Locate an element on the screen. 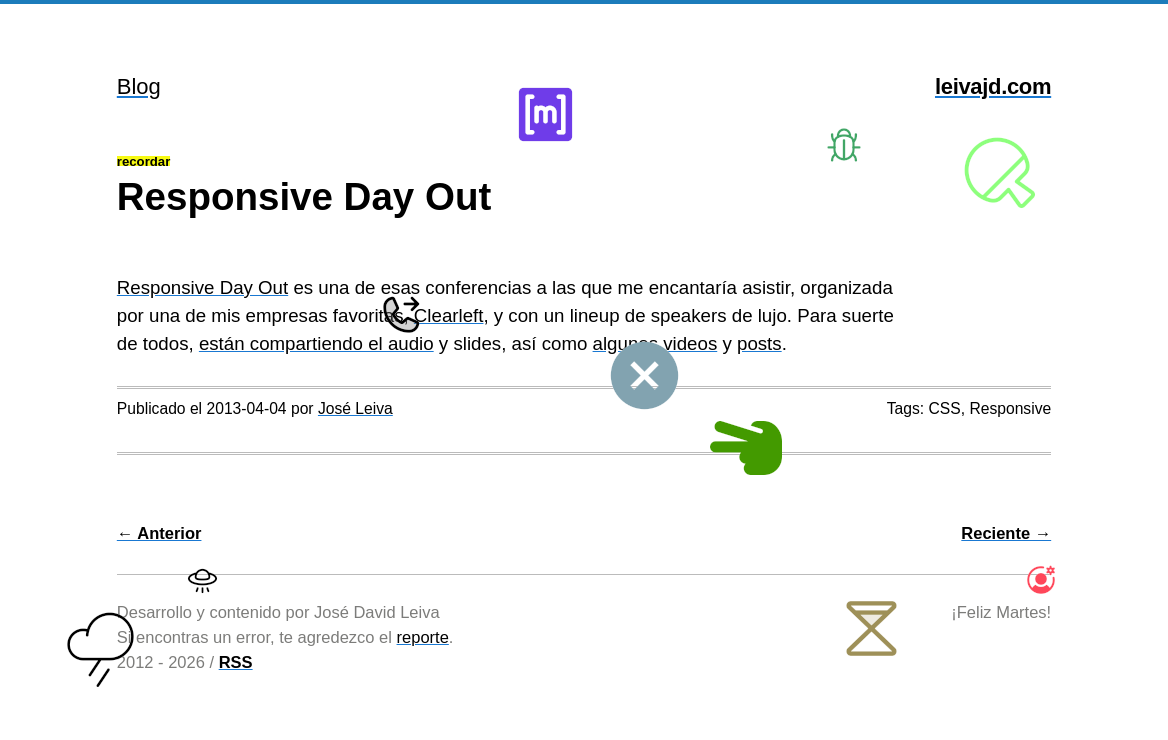 The height and width of the screenshot is (740, 1168). select scissors in rock-paper-scissors game is located at coordinates (746, 448).